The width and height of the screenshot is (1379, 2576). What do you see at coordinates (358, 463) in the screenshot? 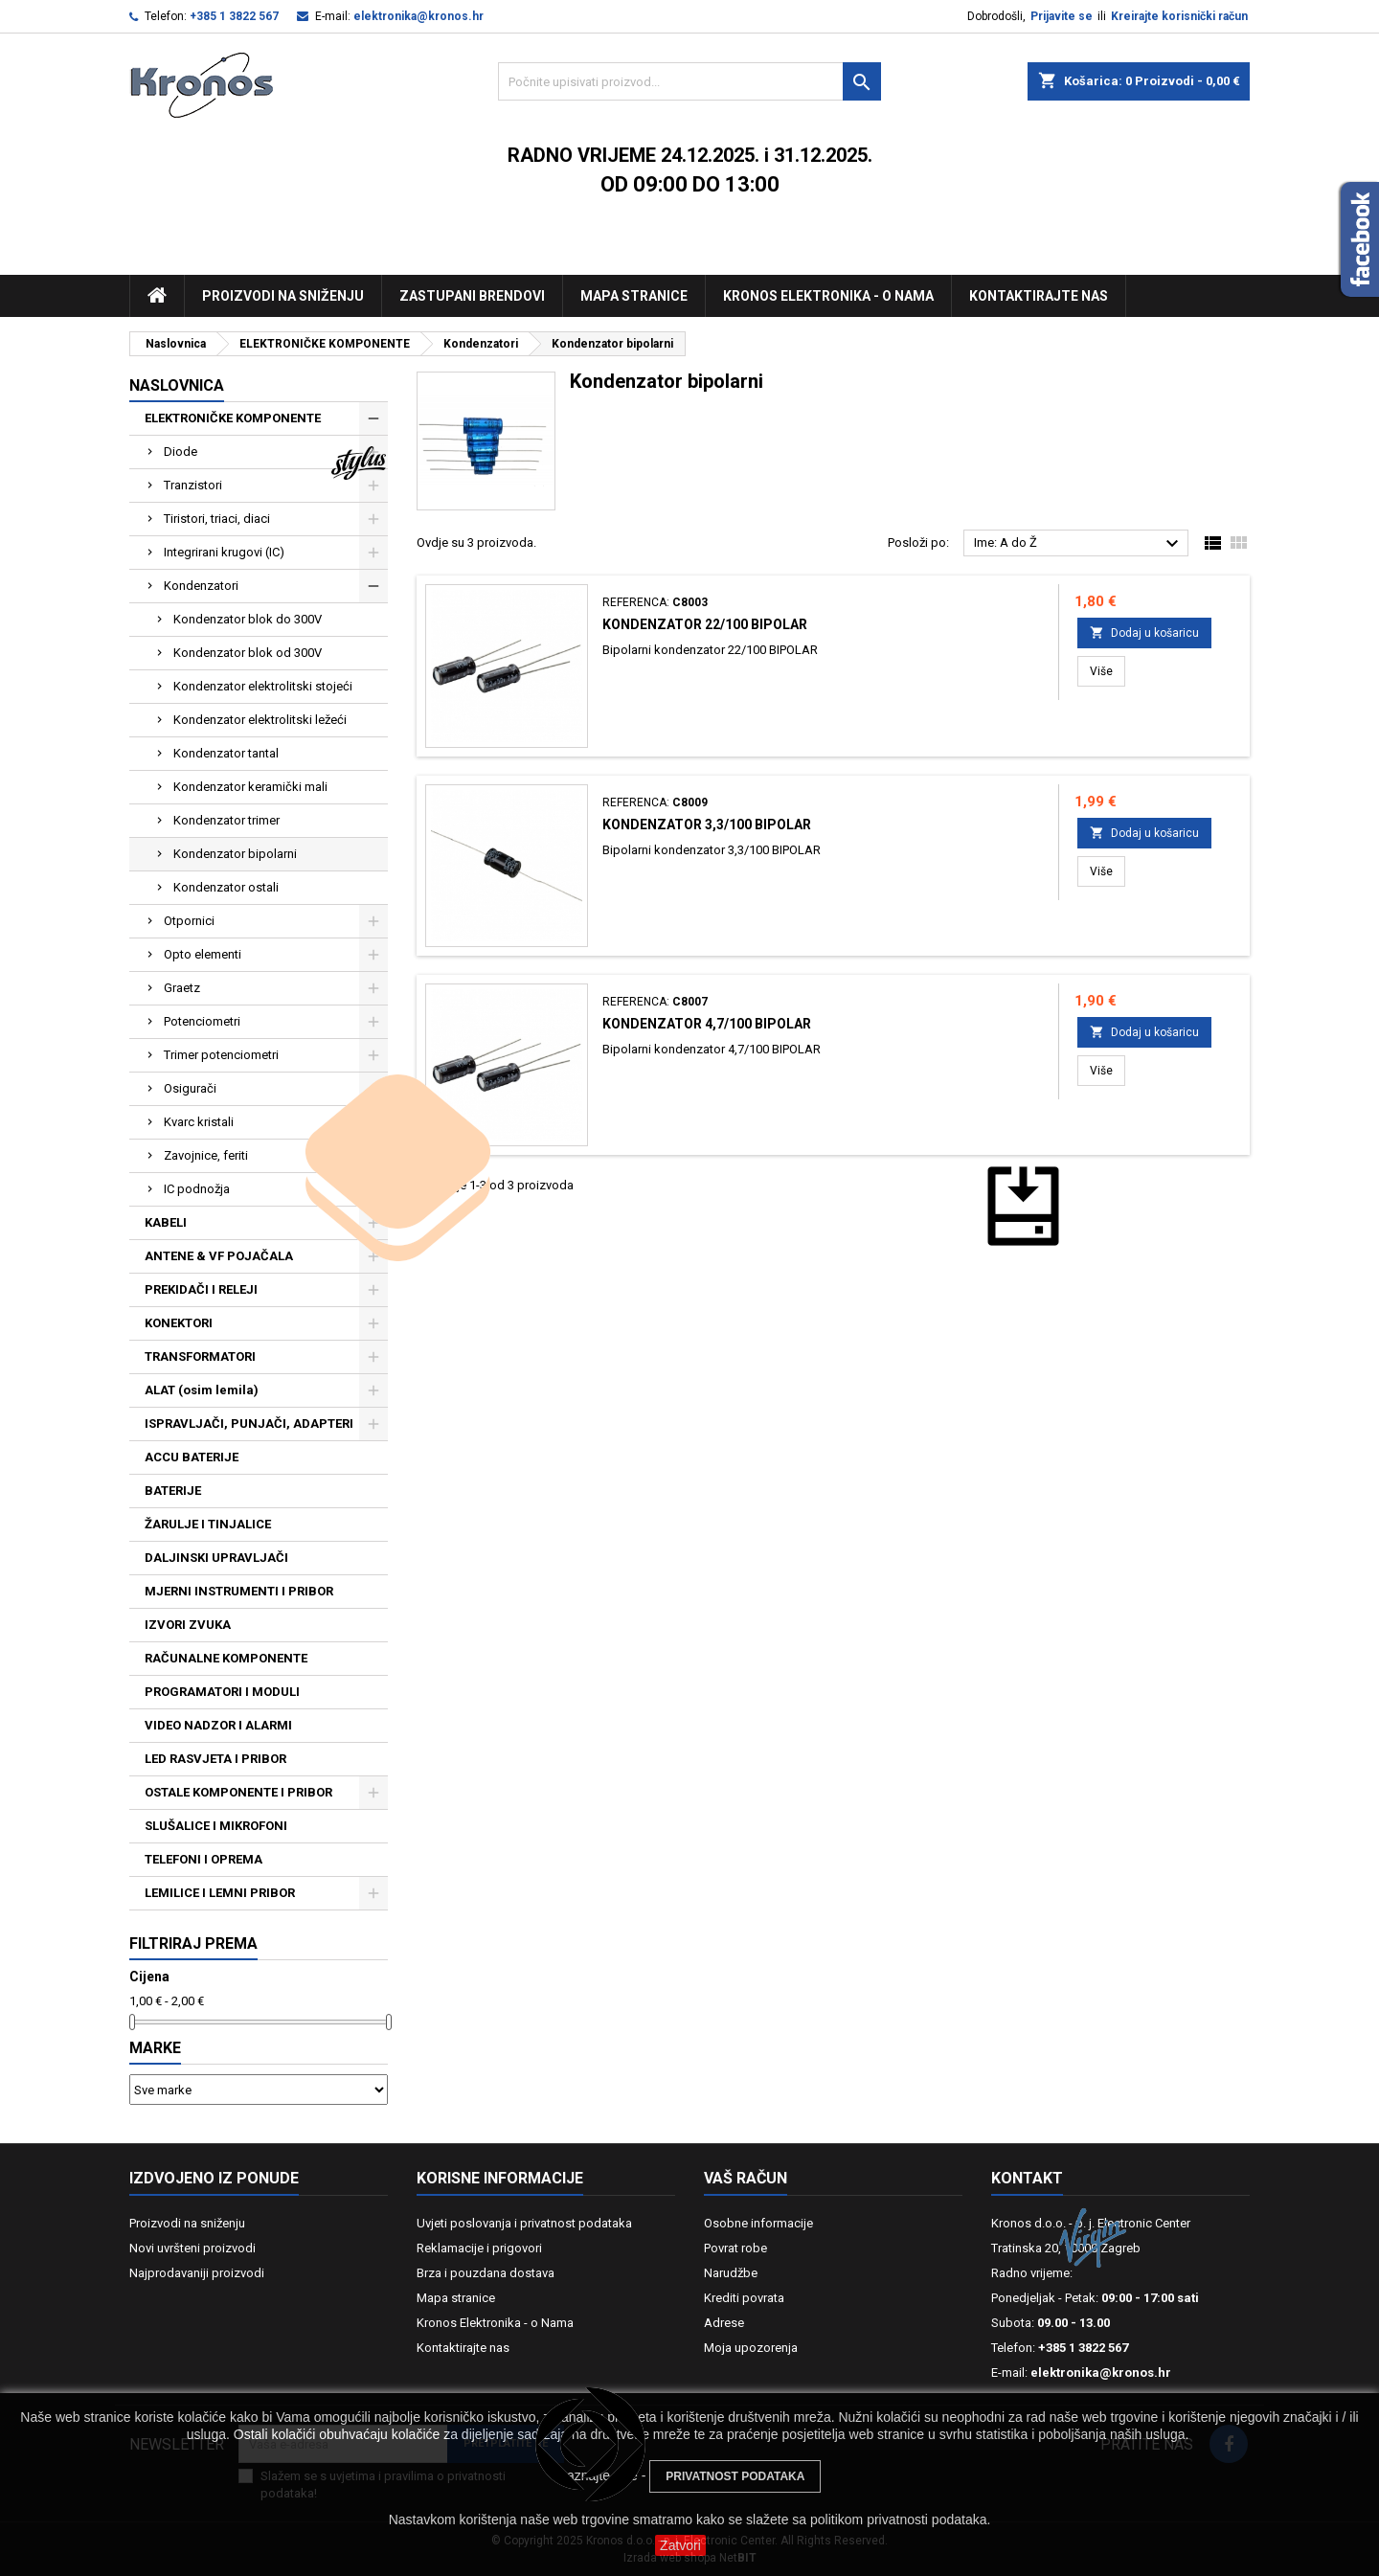
I see `stylus CSS preprocessor logo` at bounding box center [358, 463].